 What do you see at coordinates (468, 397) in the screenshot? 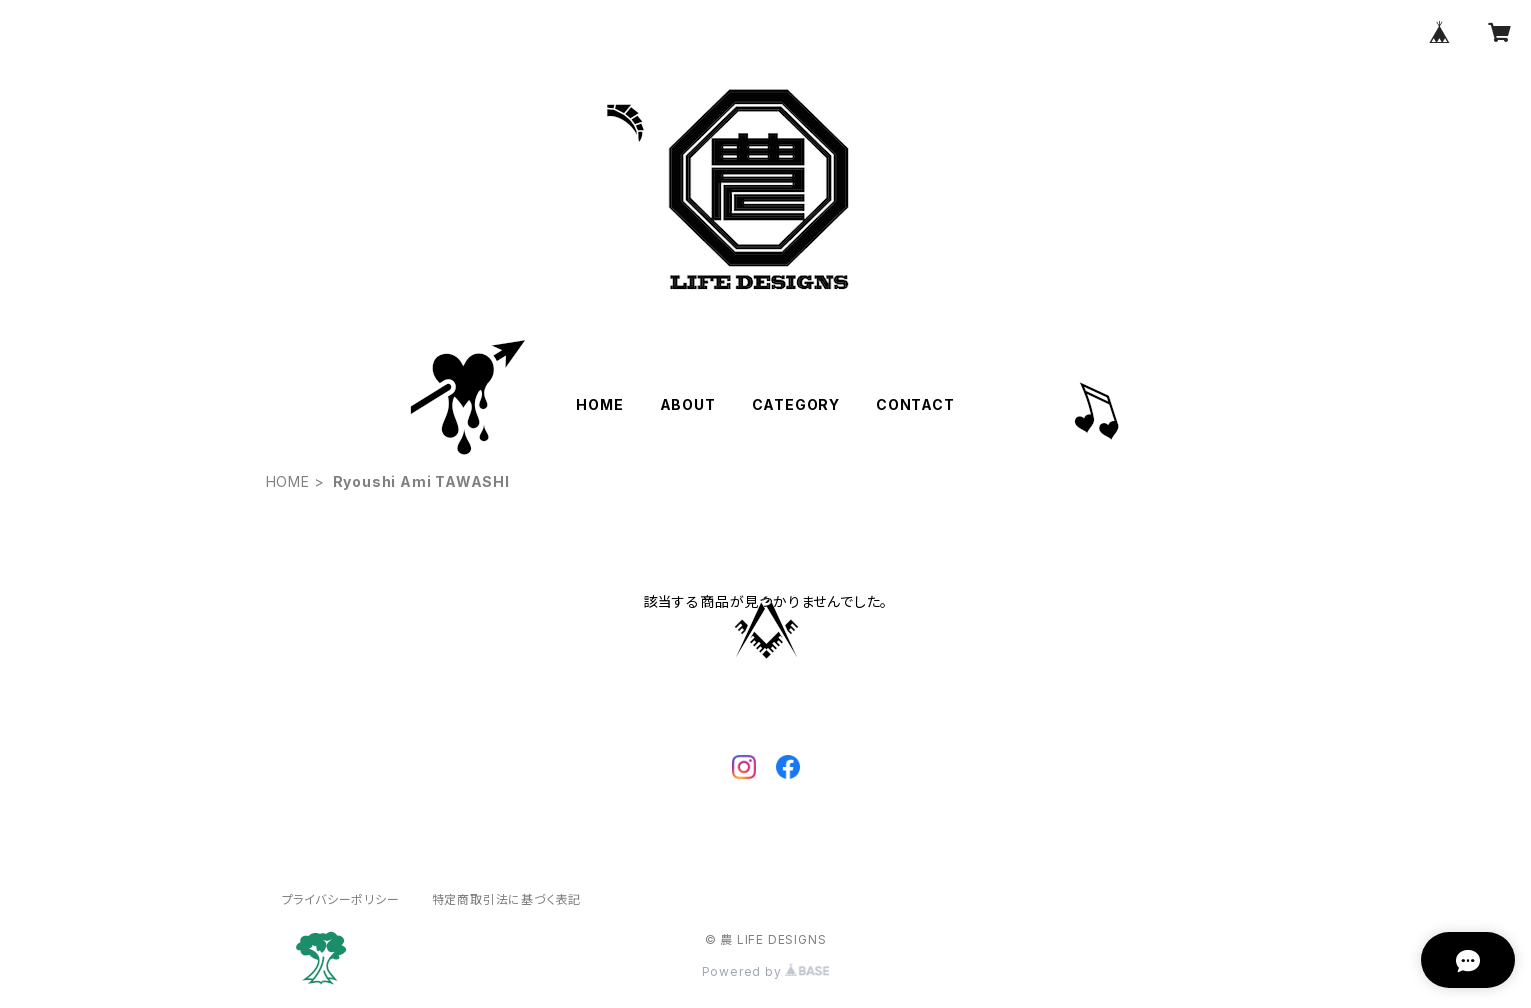
I see `indicates heartbreak or emotional damage status` at bounding box center [468, 397].